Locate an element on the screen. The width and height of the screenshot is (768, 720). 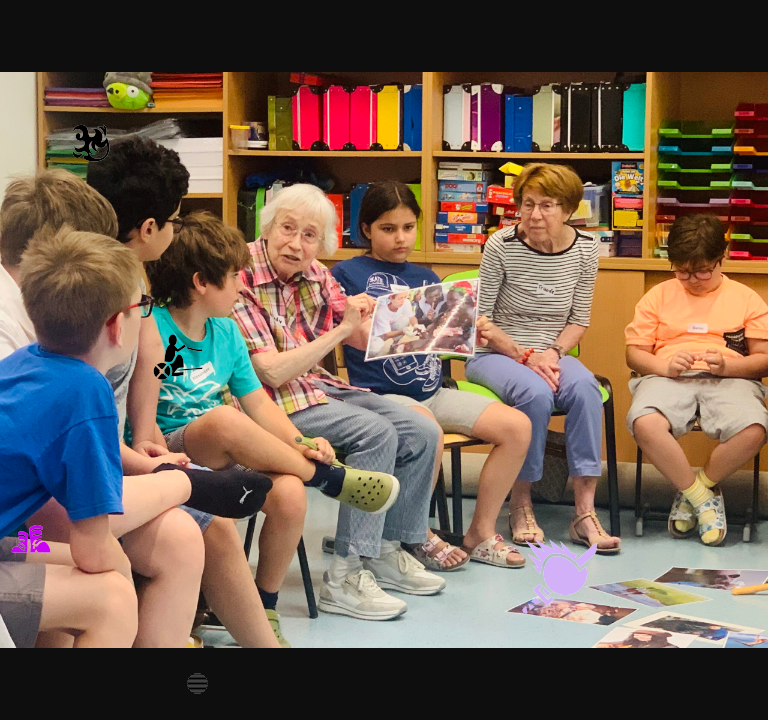
fire elemental or nature-fire hybrid ability is located at coordinates (91, 143).